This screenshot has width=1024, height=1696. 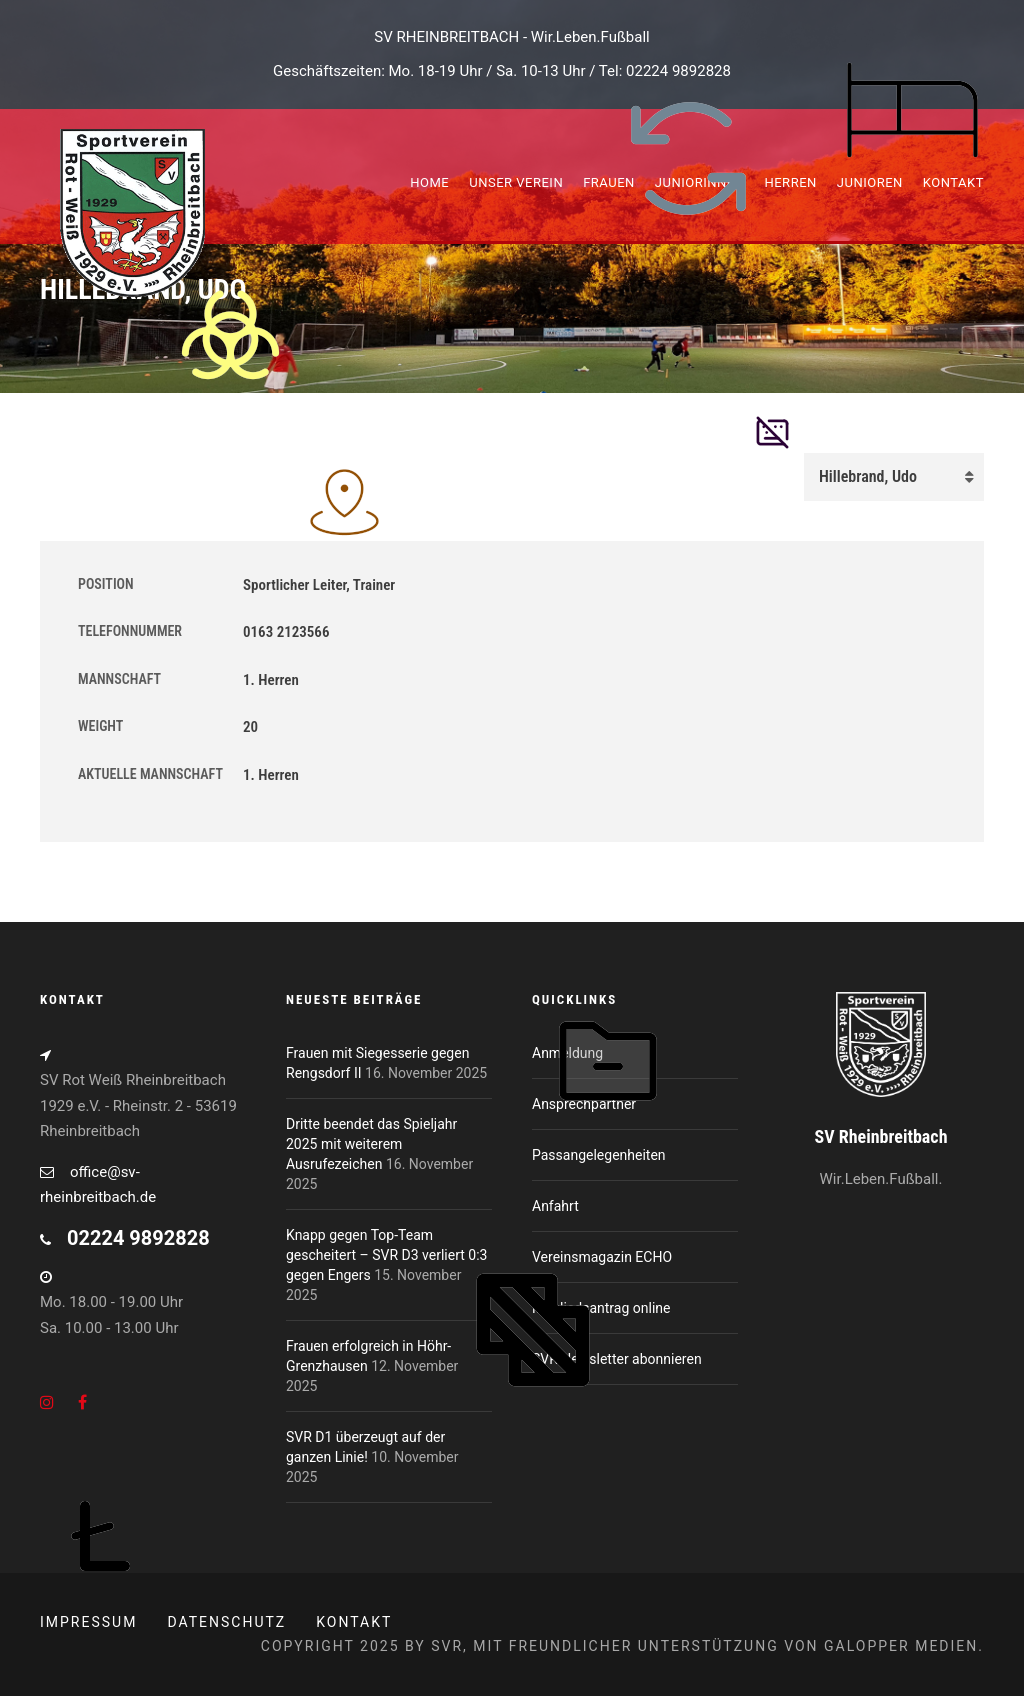 I want to click on indicates litecoin cryptocurrency, so click(x=100, y=1536).